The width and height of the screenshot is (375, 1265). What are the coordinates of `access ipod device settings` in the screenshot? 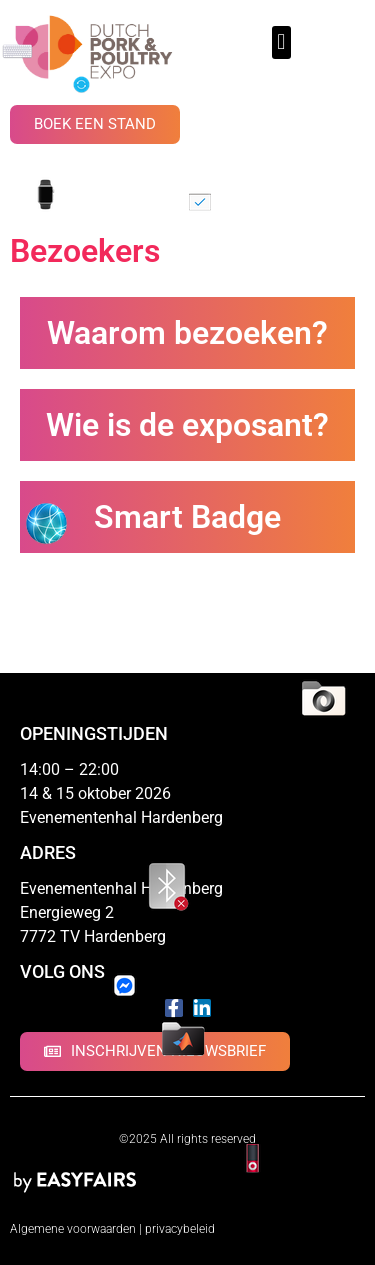 It's located at (252, 1158).